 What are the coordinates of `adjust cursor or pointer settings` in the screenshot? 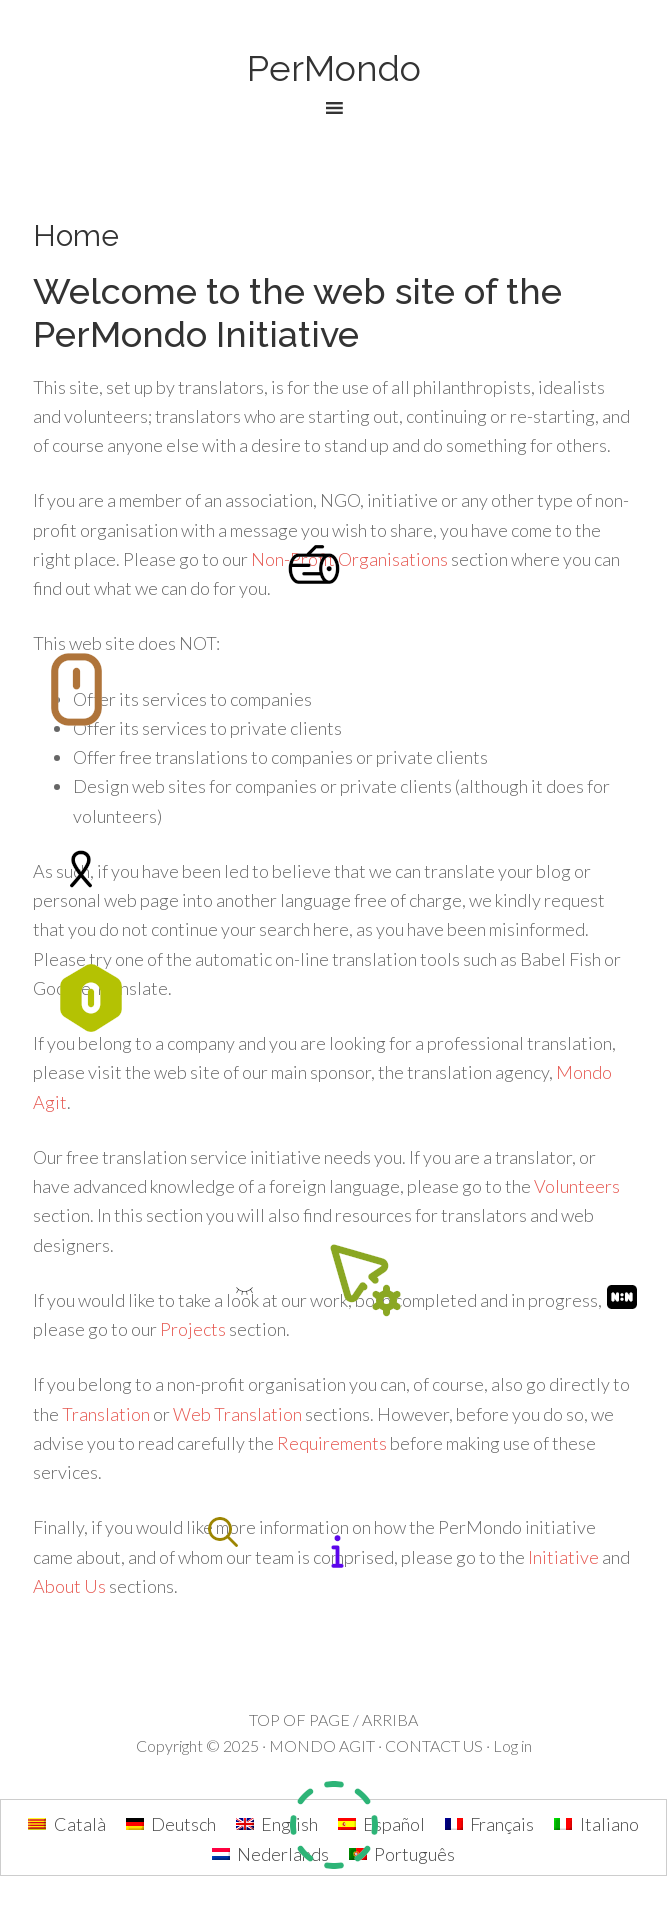 It's located at (362, 1276).